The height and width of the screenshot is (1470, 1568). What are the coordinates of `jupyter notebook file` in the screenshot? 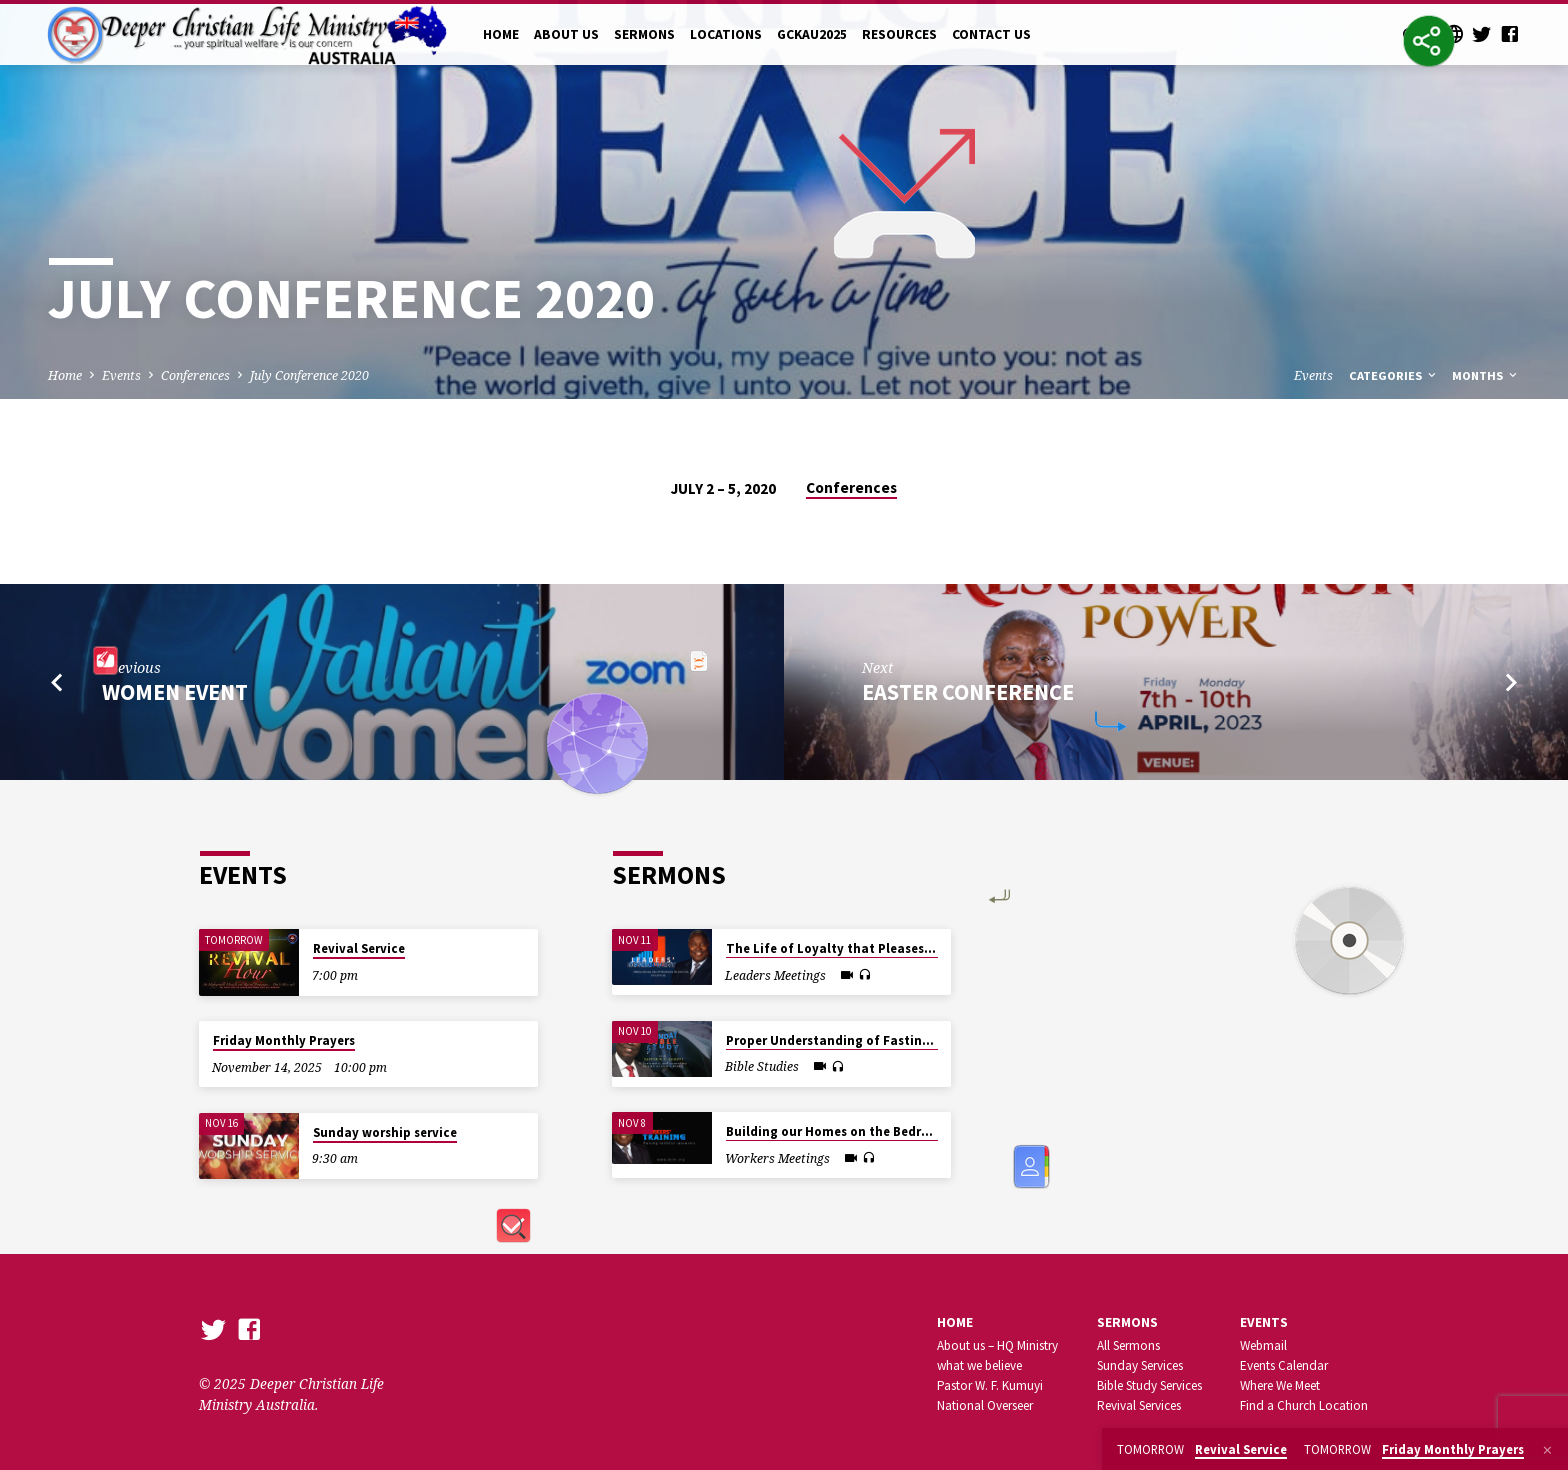 It's located at (699, 661).